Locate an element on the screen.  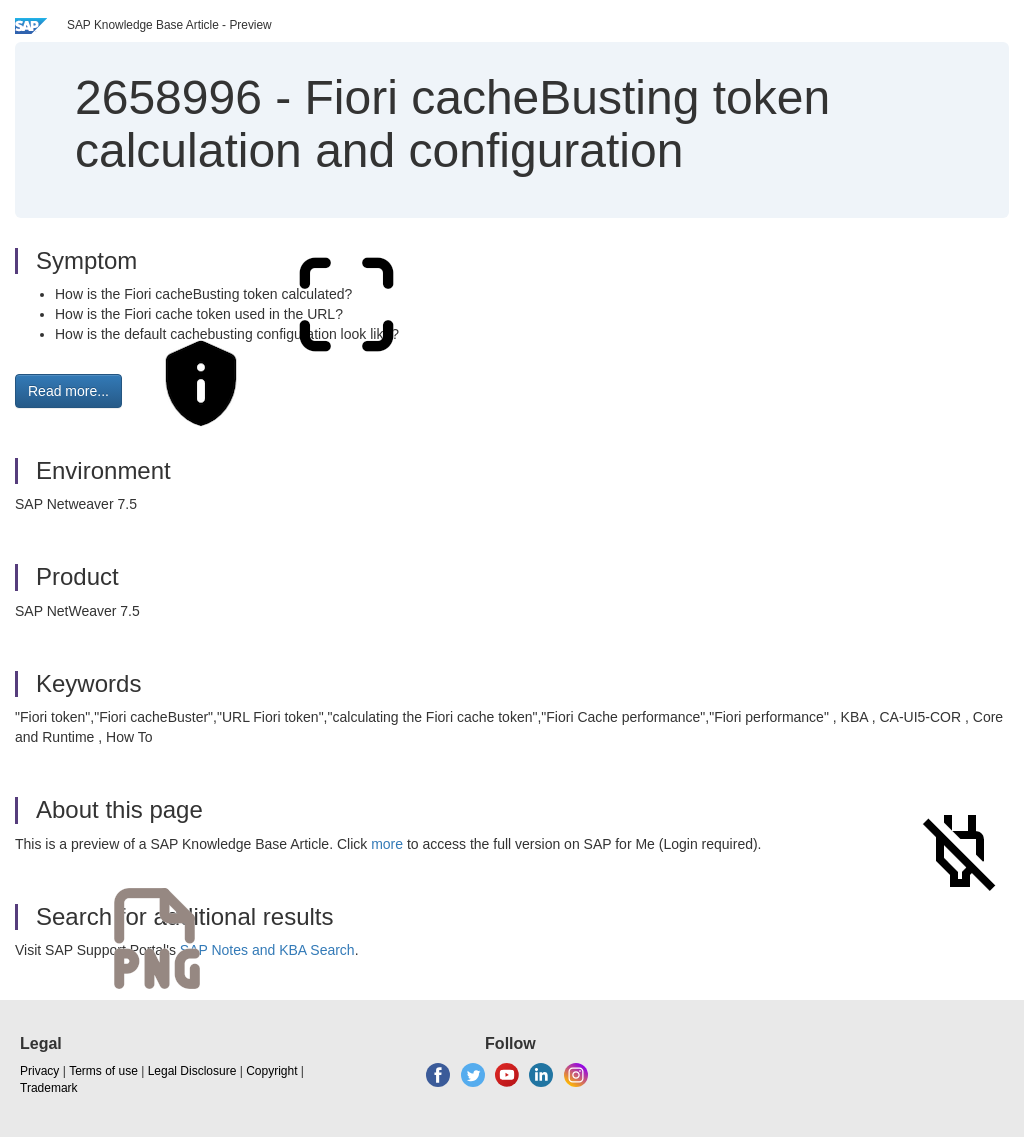
indicates a PNG image file type is located at coordinates (154, 938).